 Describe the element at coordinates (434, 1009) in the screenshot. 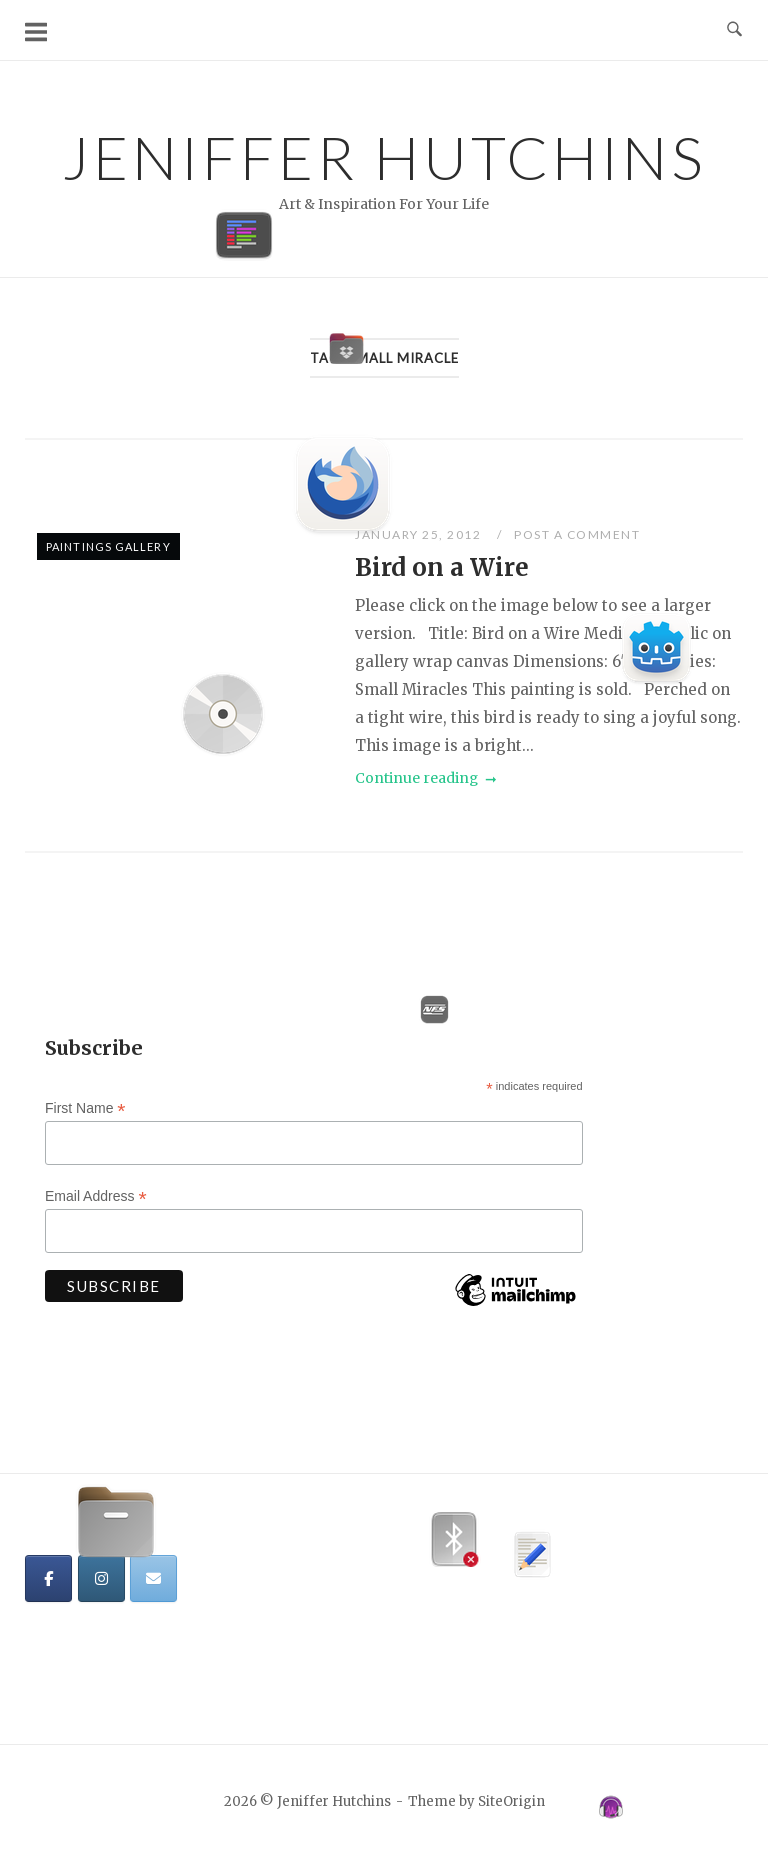

I see `launch need for speed underground 2 game` at that location.